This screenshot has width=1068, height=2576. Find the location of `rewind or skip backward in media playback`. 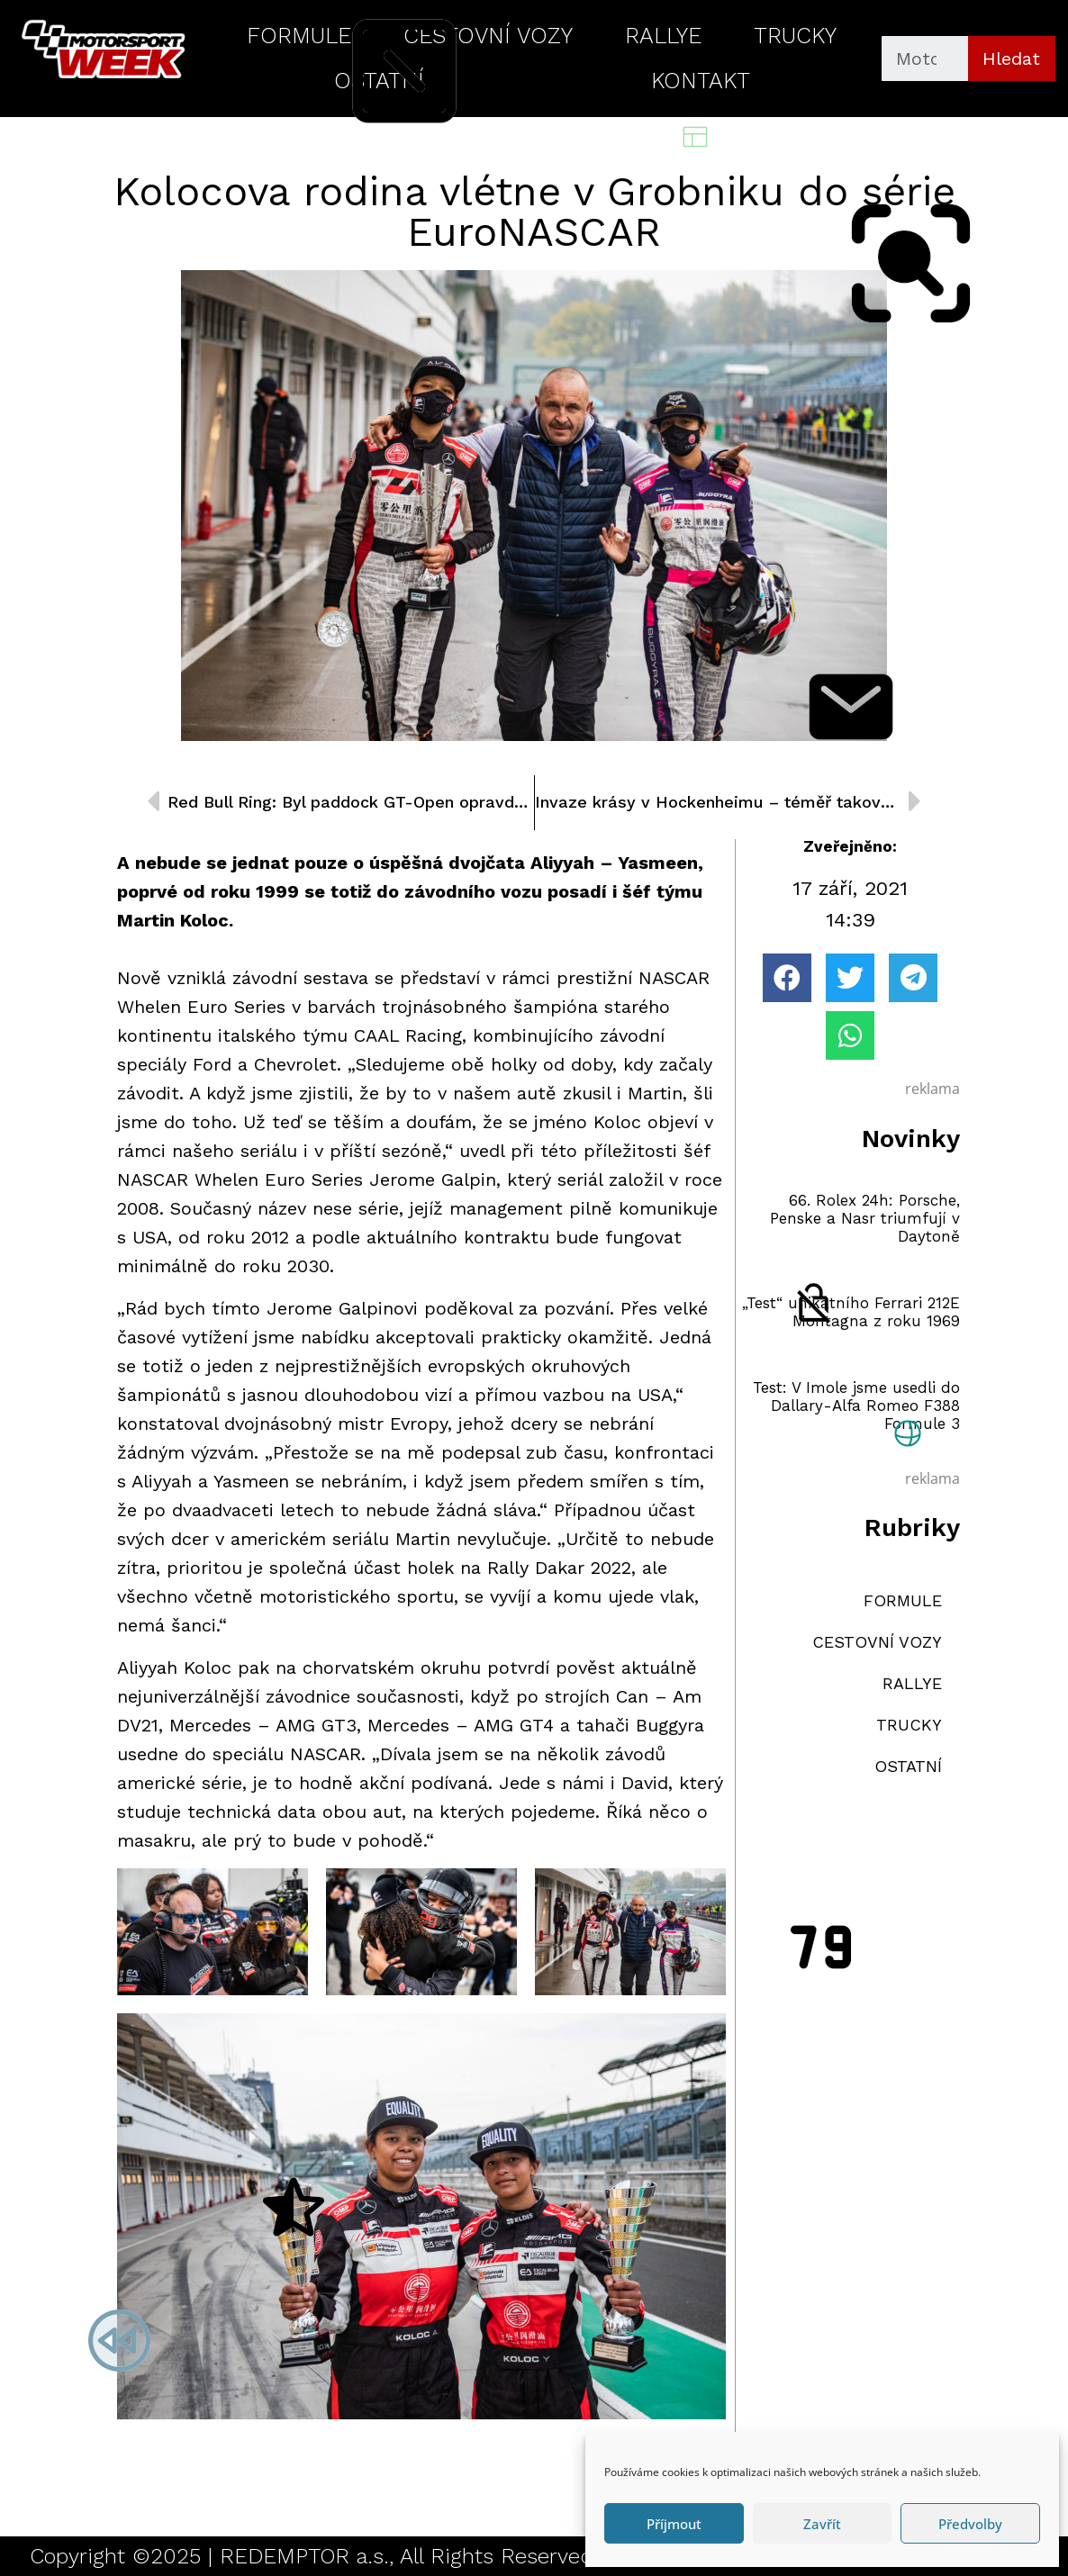

rewind or skip backward in media playback is located at coordinates (119, 2340).